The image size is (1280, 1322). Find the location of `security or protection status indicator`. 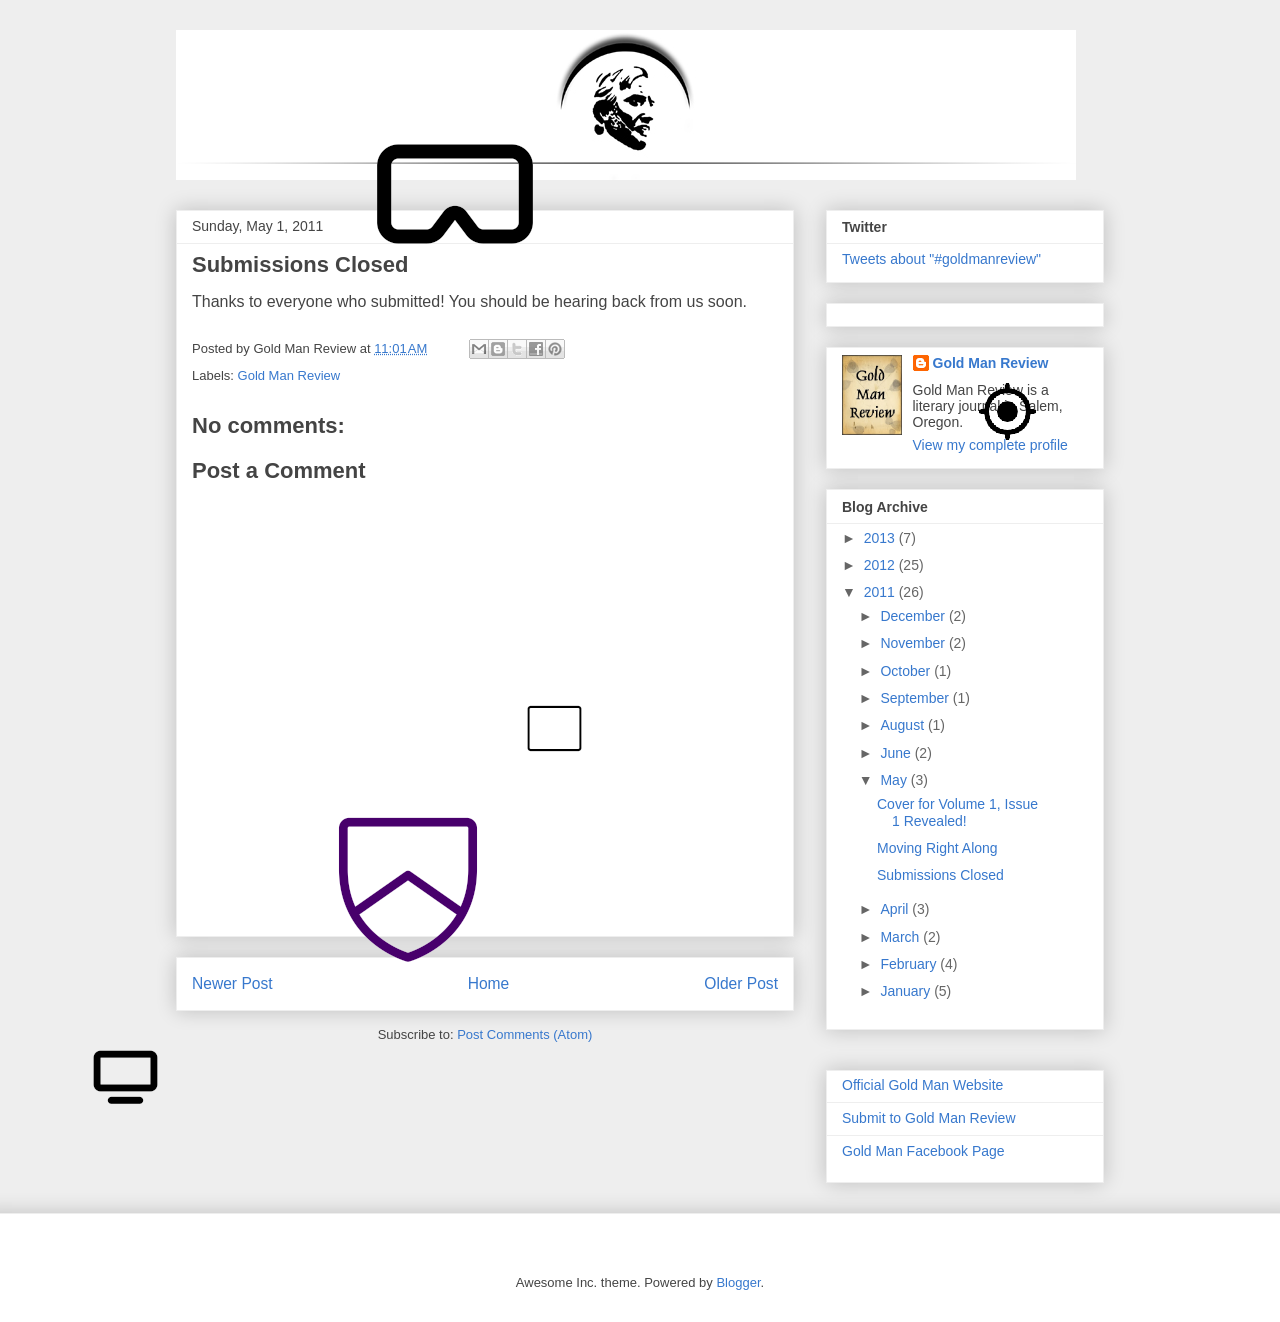

security or protection status indicator is located at coordinates (408, 881).